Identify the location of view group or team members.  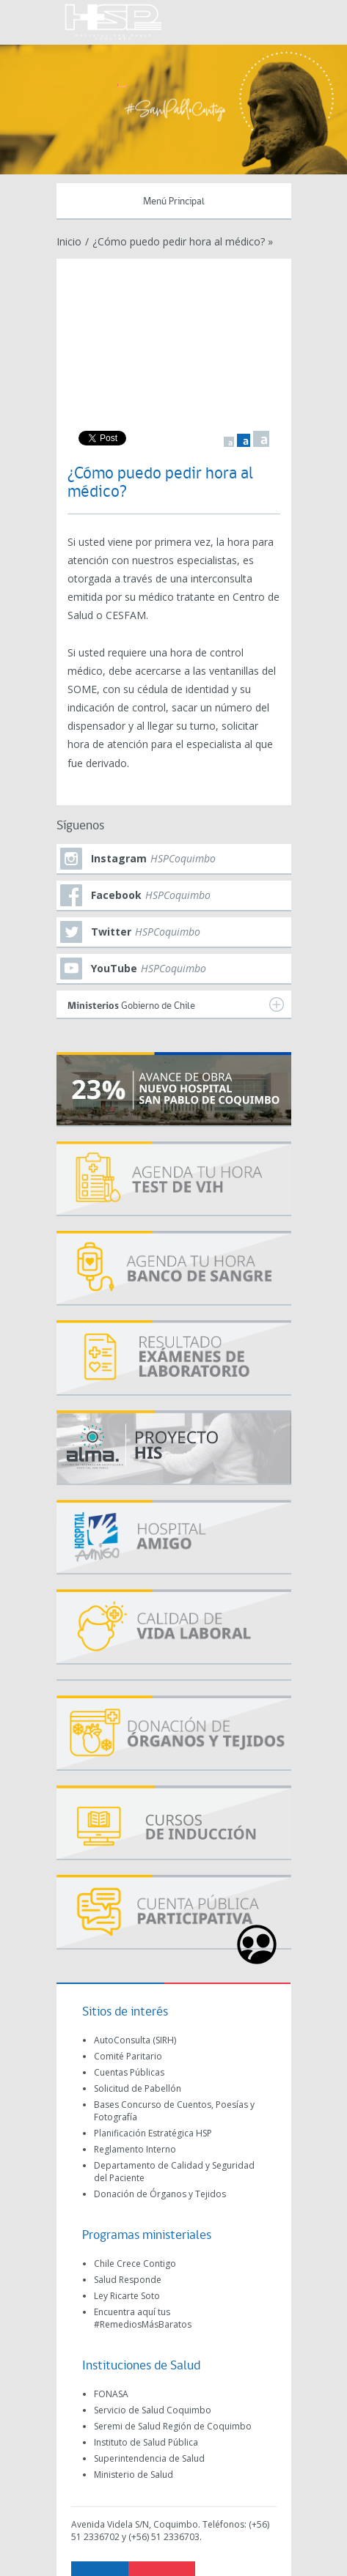
(257, 1944).